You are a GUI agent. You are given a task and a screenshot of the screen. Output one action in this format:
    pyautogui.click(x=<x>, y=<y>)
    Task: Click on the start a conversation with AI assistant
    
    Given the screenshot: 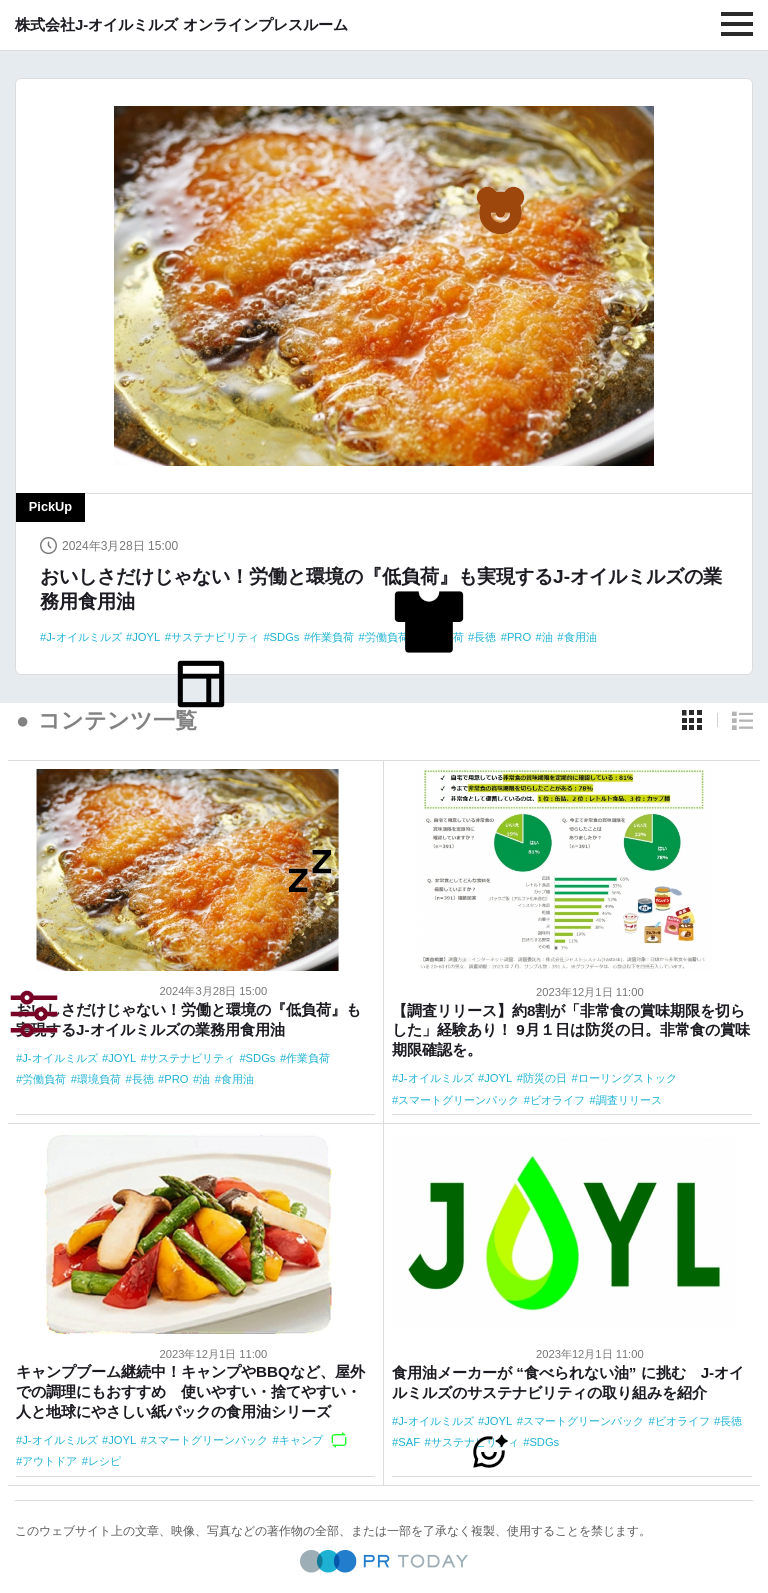 What is the action you would take?
    pyautogui.click(x=489, y=1452)
    